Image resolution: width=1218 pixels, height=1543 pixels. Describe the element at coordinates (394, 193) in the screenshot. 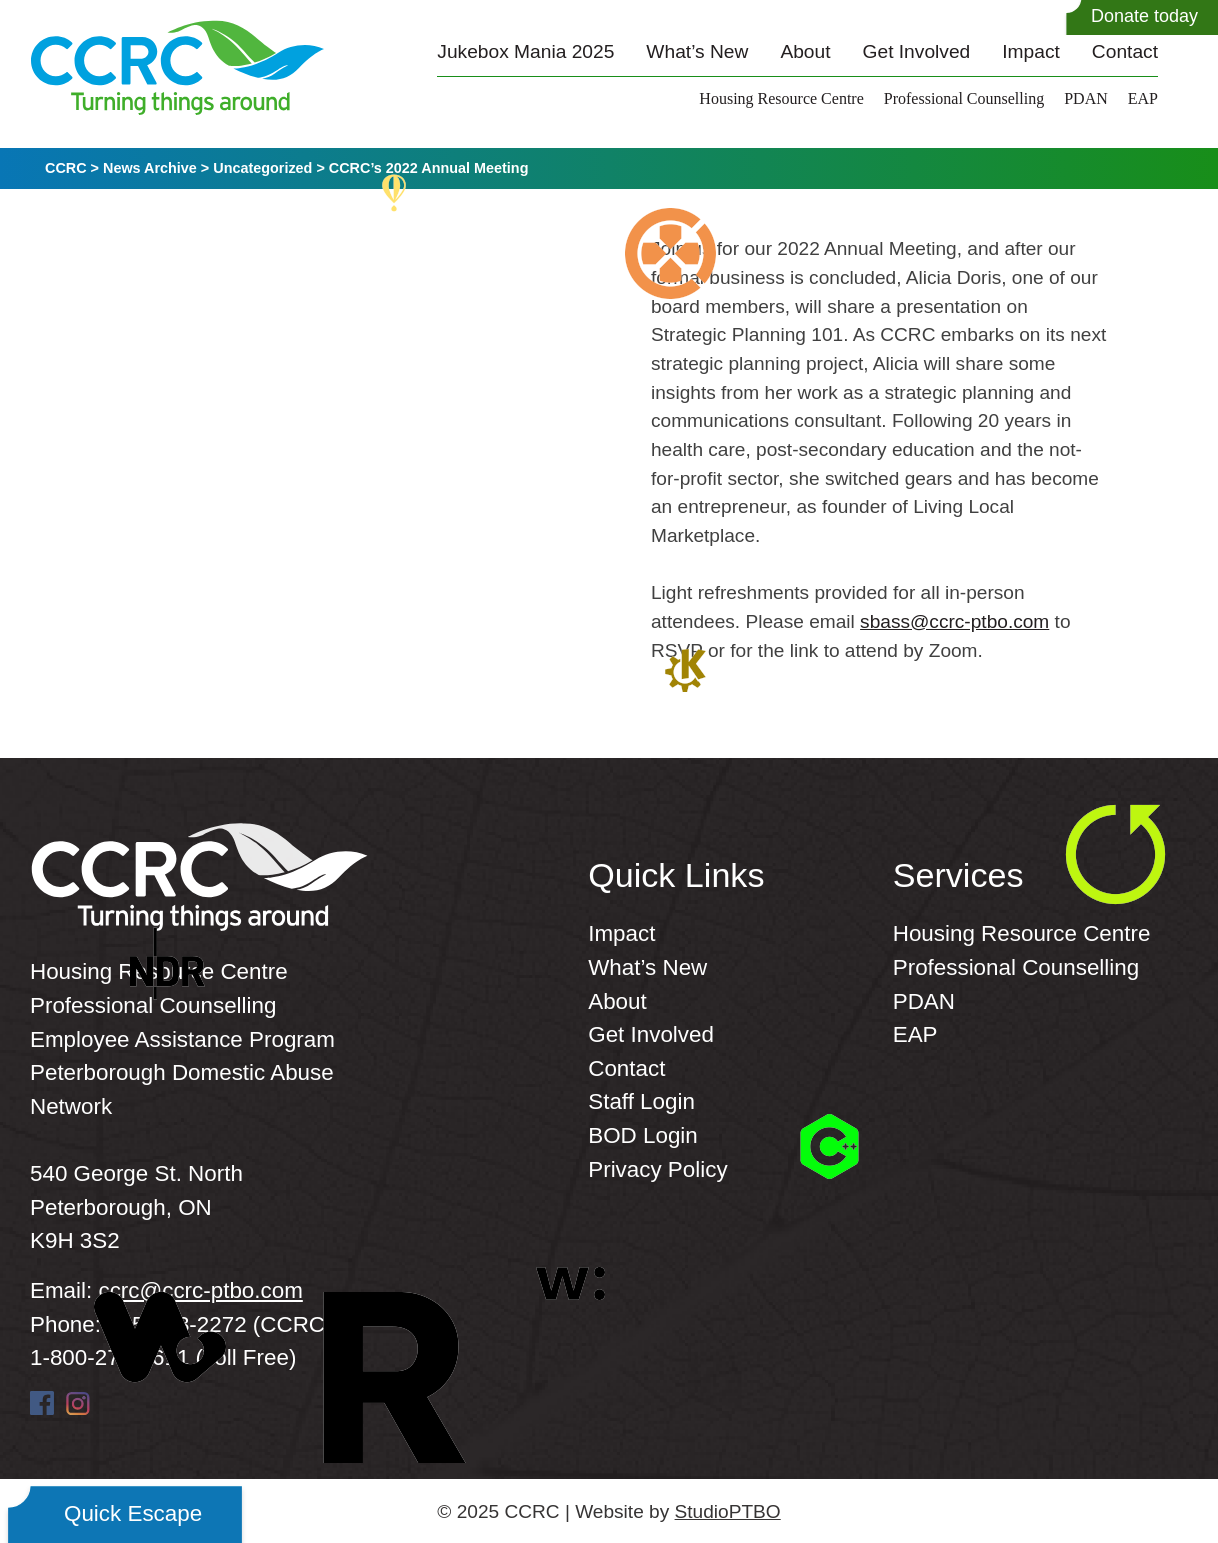

I see `fly.io logo - cloud hosting and deployment platform` at that location.